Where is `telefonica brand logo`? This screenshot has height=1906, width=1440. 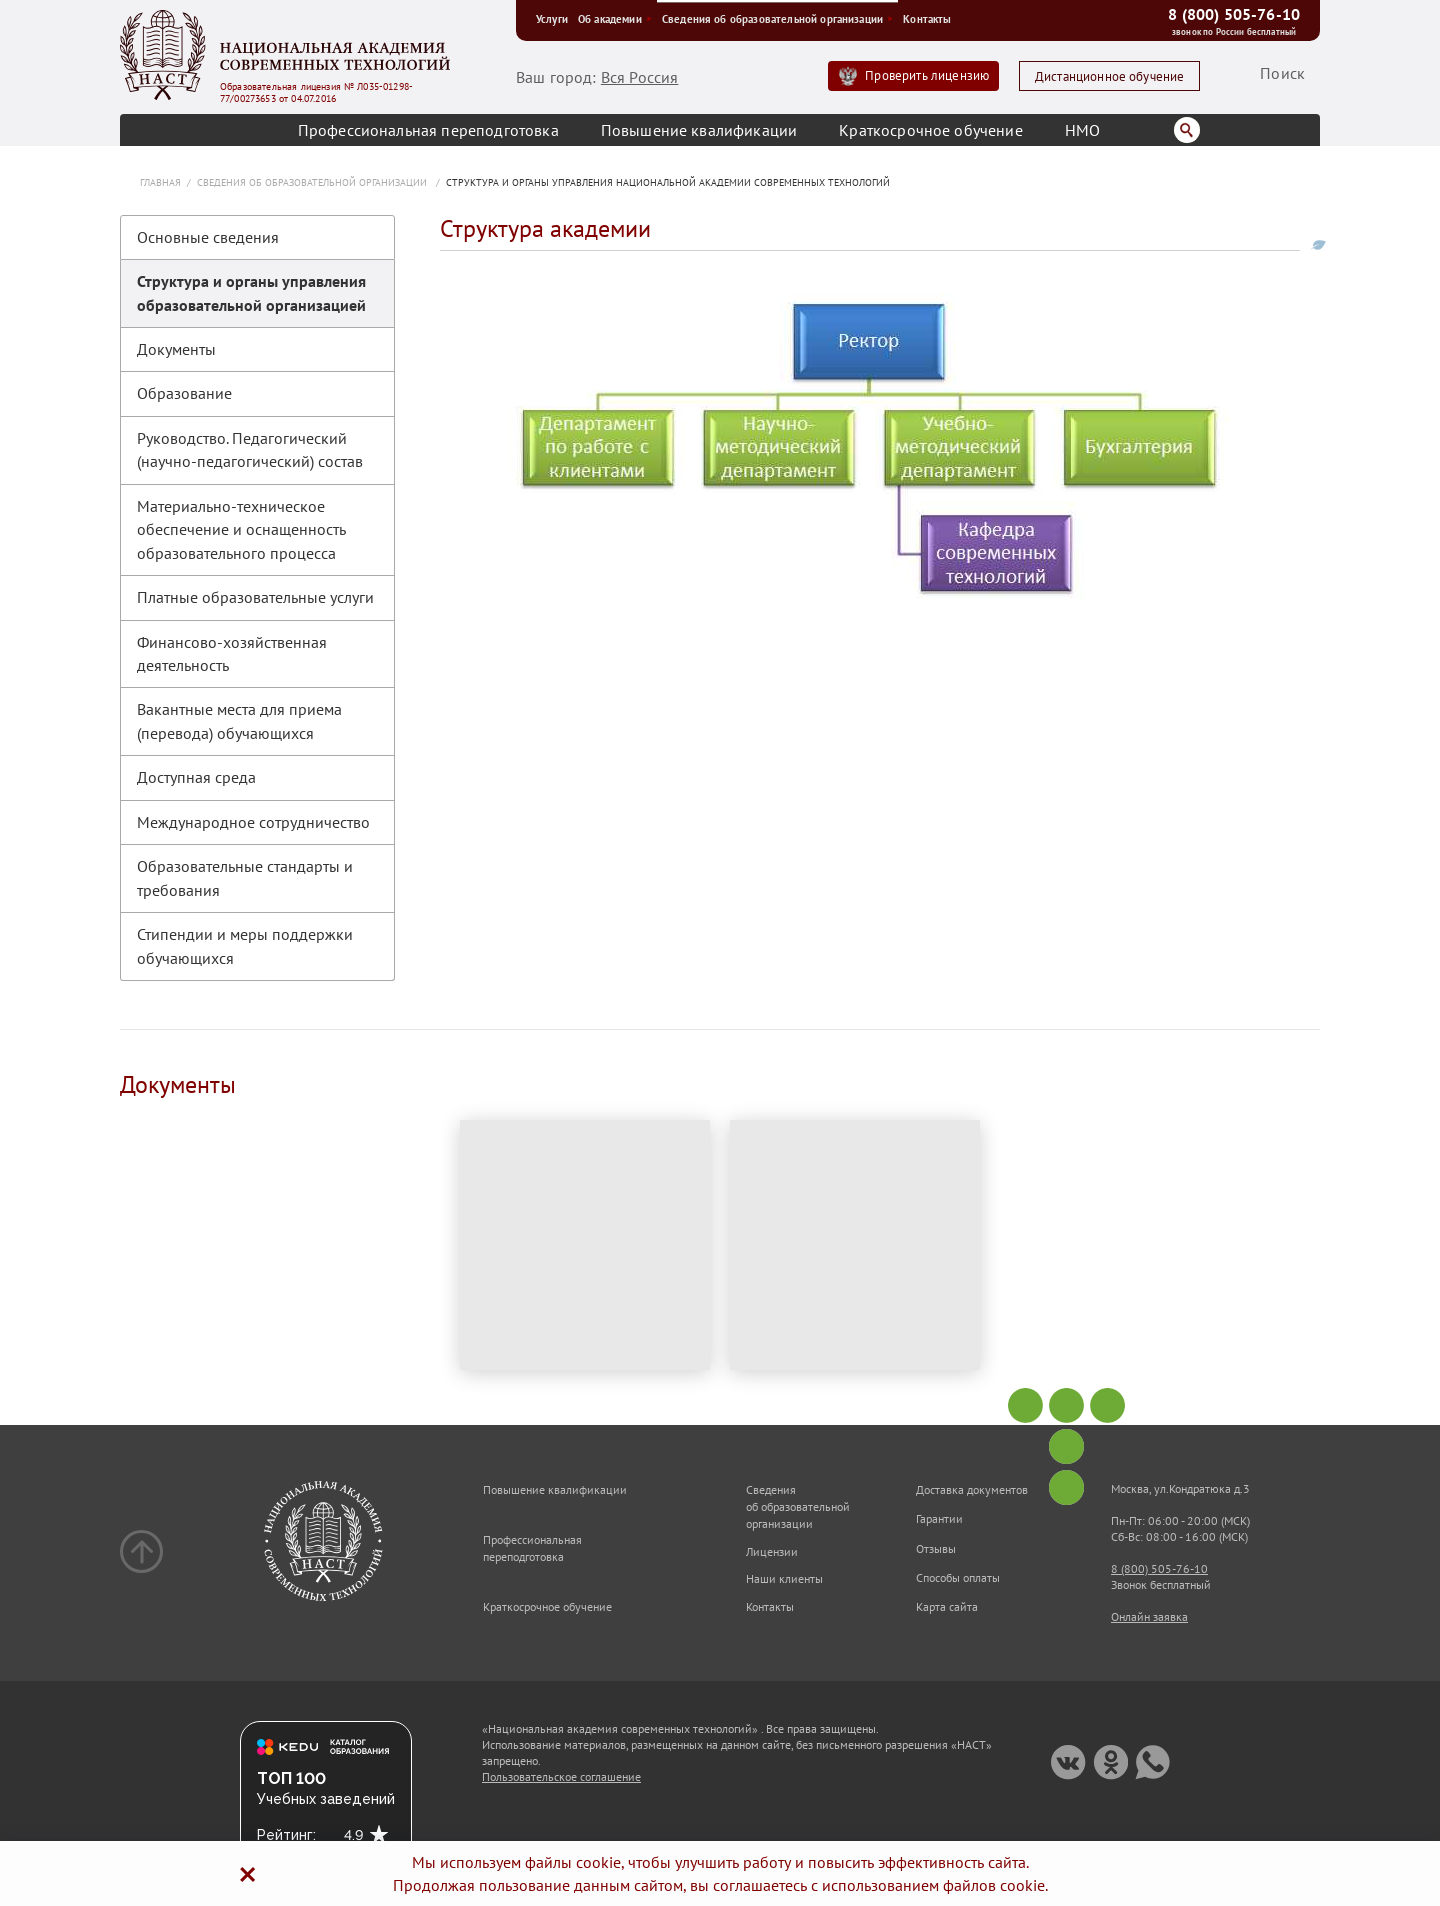 telefonica brand logo is located at coordinates (1066, 1446).